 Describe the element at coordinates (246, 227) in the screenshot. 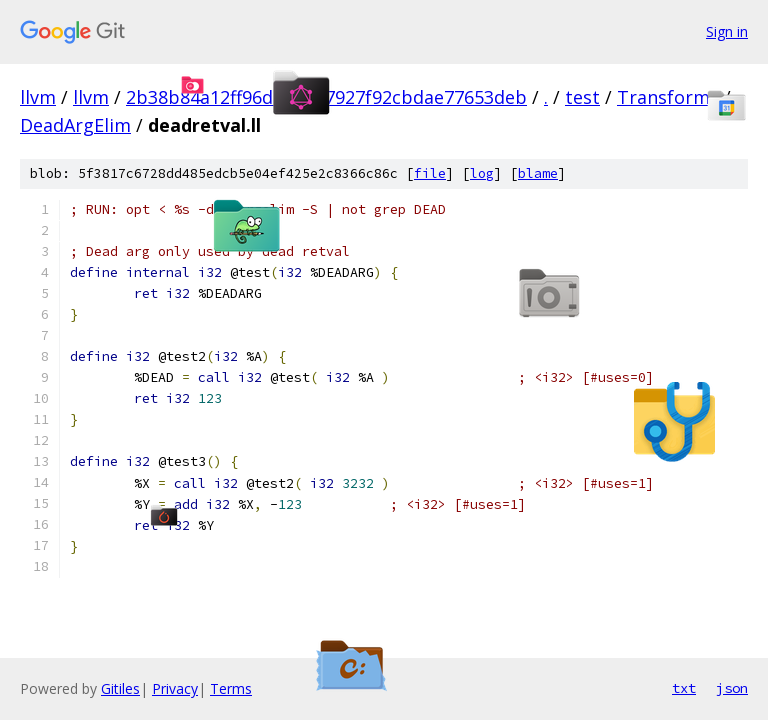

I see `open notepad++ project folder` at that location.